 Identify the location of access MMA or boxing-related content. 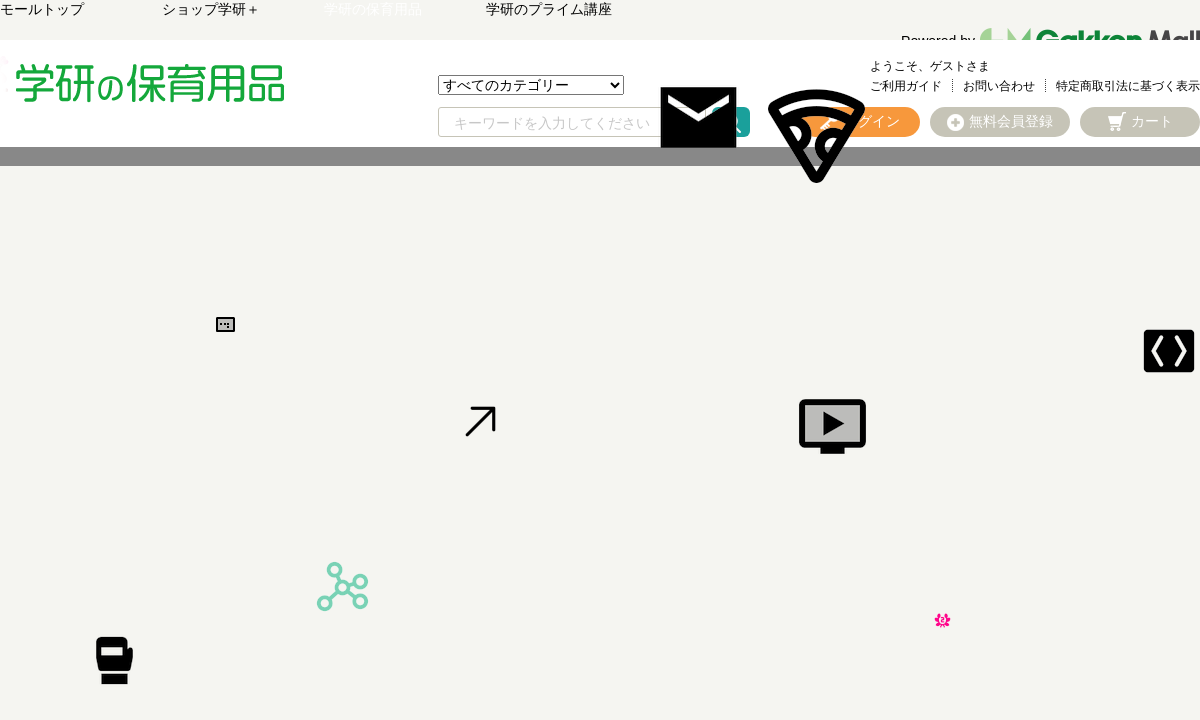
(114, 660).